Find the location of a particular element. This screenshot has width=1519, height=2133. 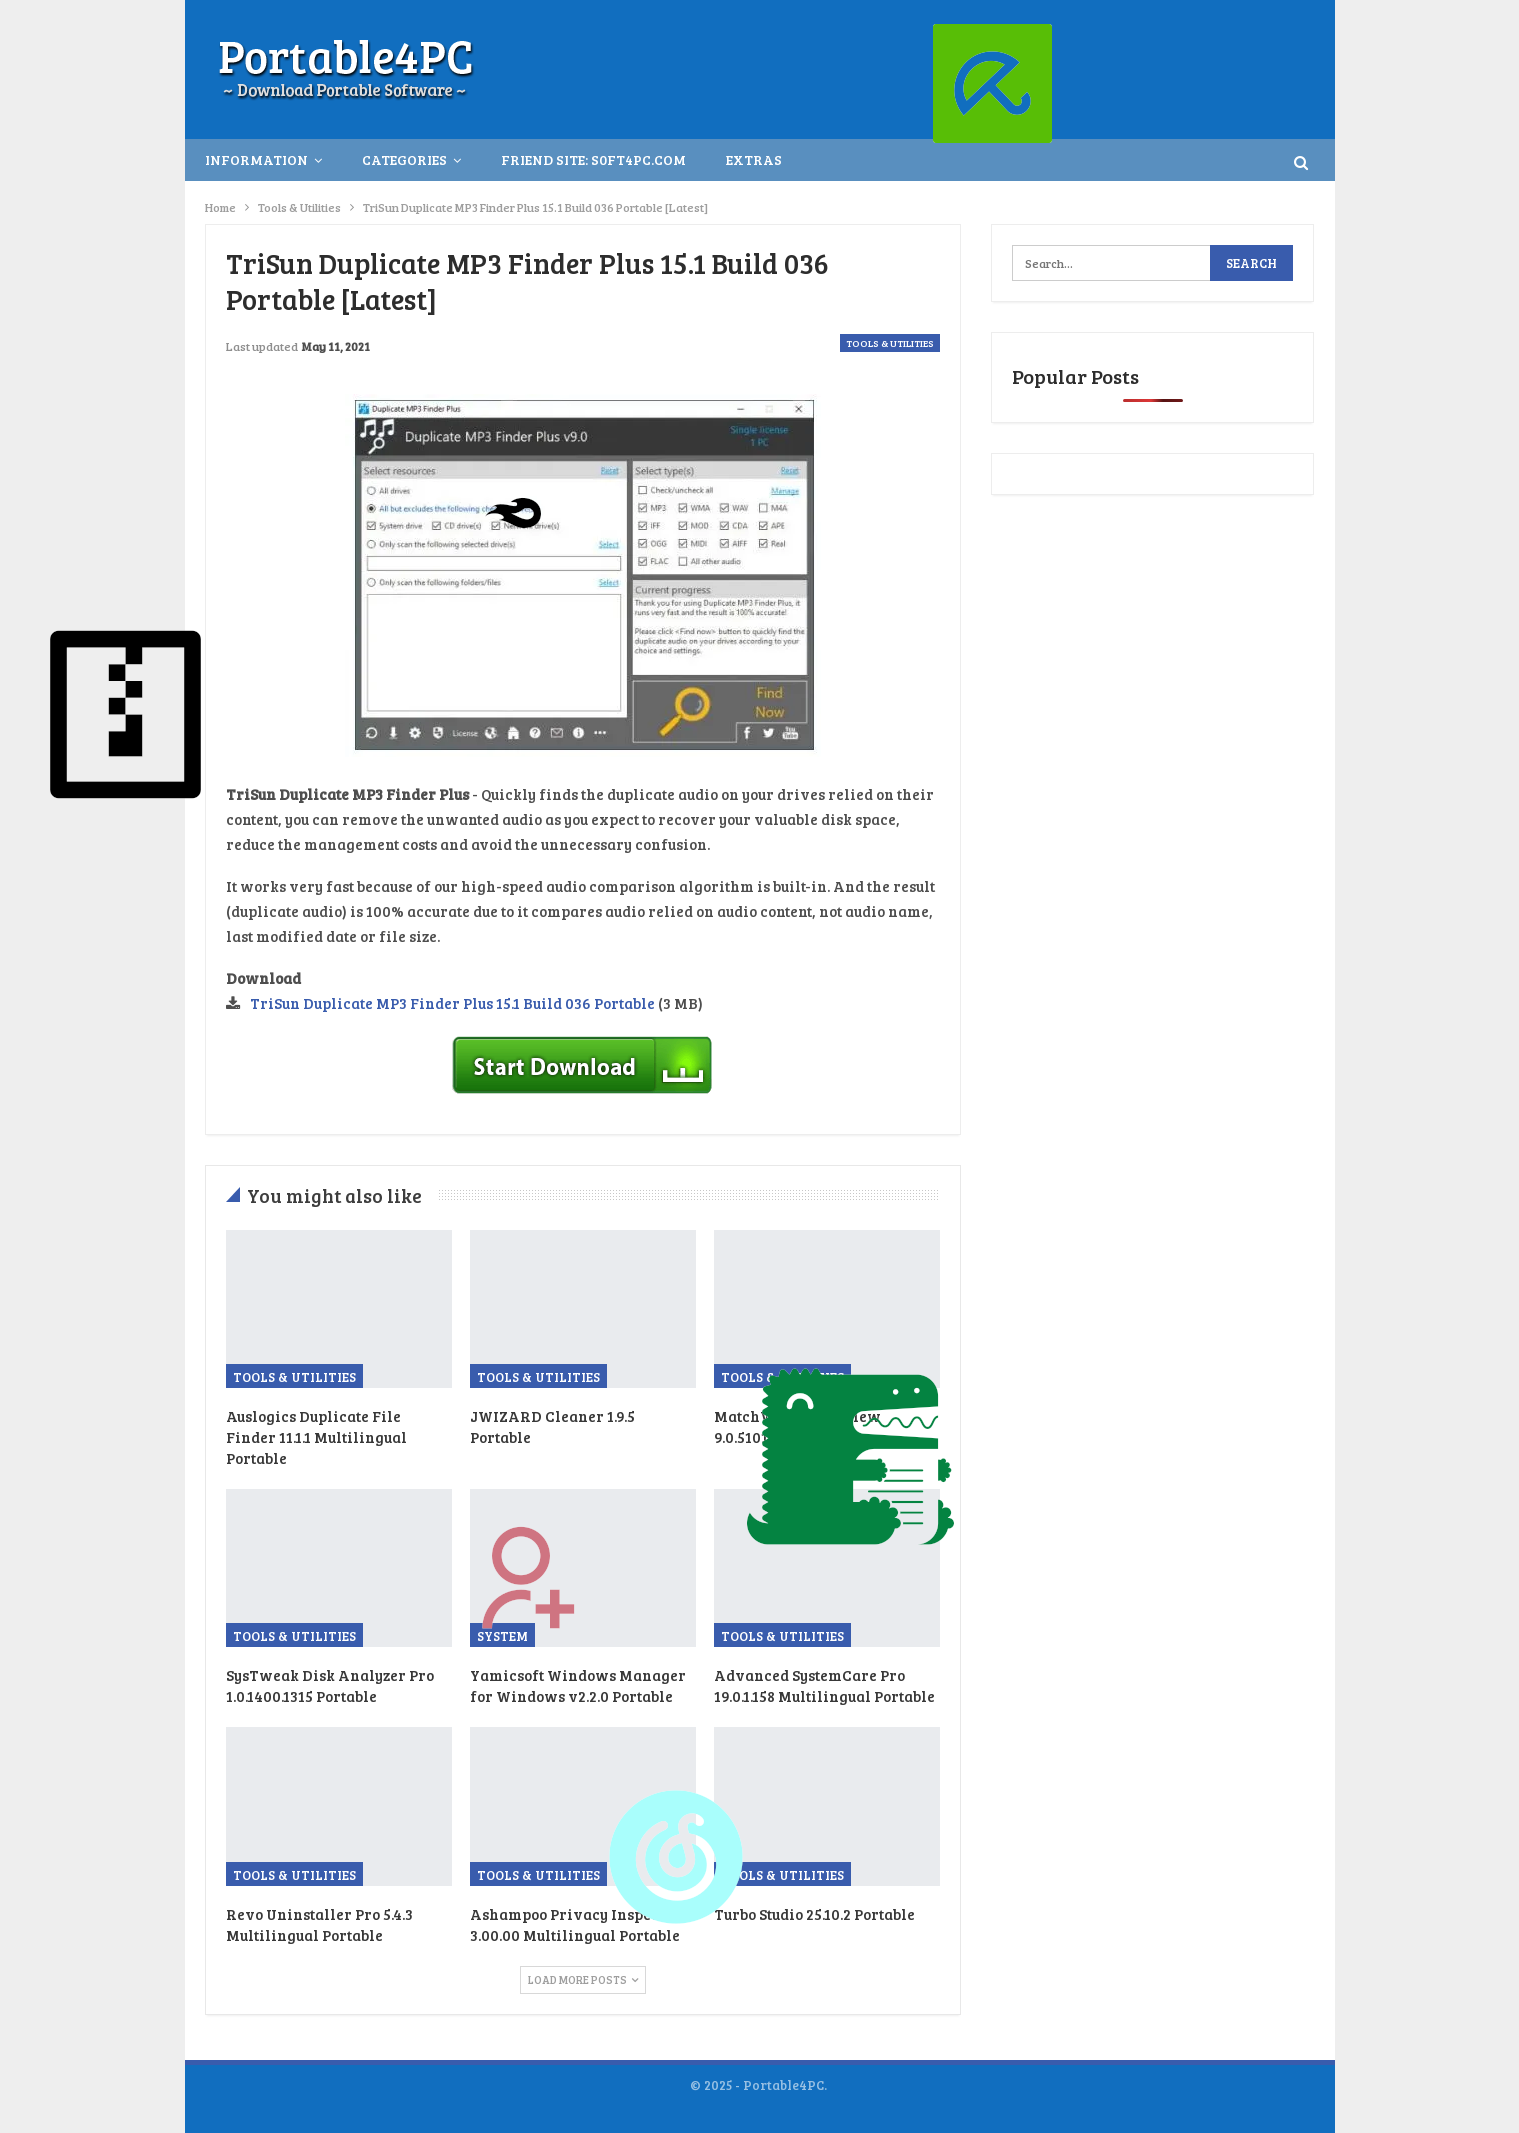

add a new user or contact is located at coordinates (521, 1580).